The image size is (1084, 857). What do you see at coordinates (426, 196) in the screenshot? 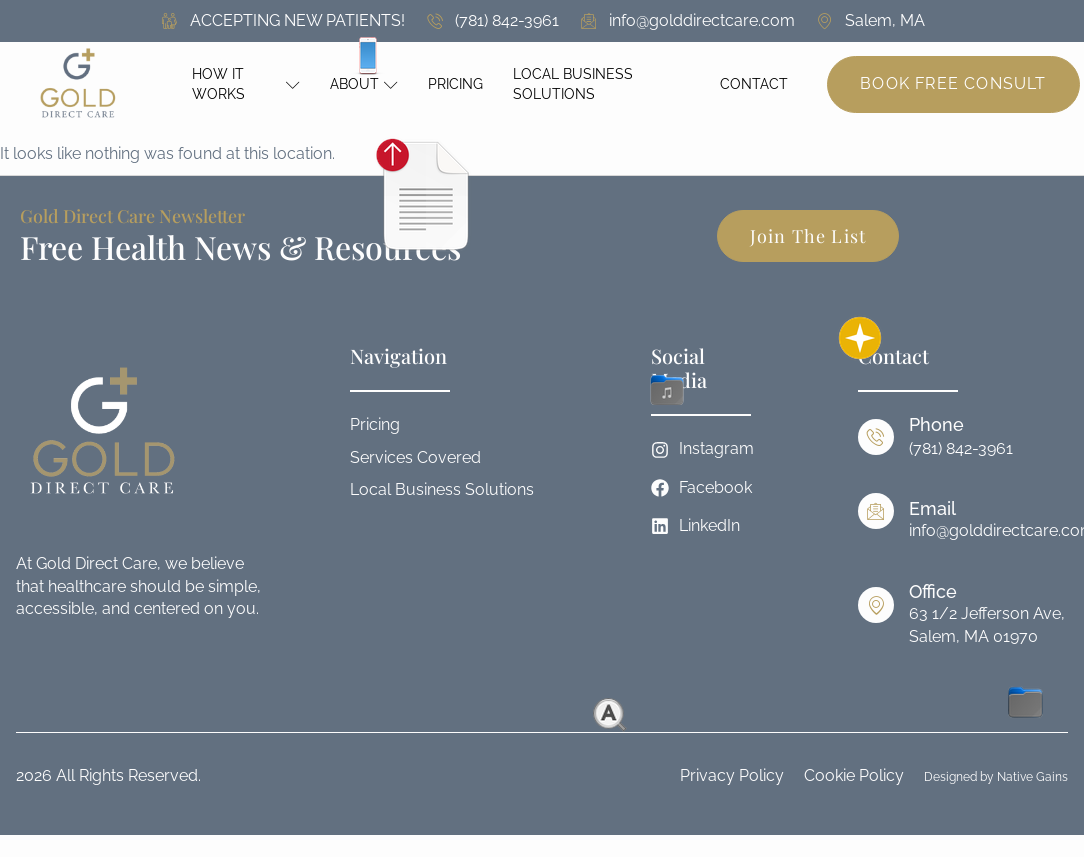
I see `send or share a document` at bounding box center [426, 196].